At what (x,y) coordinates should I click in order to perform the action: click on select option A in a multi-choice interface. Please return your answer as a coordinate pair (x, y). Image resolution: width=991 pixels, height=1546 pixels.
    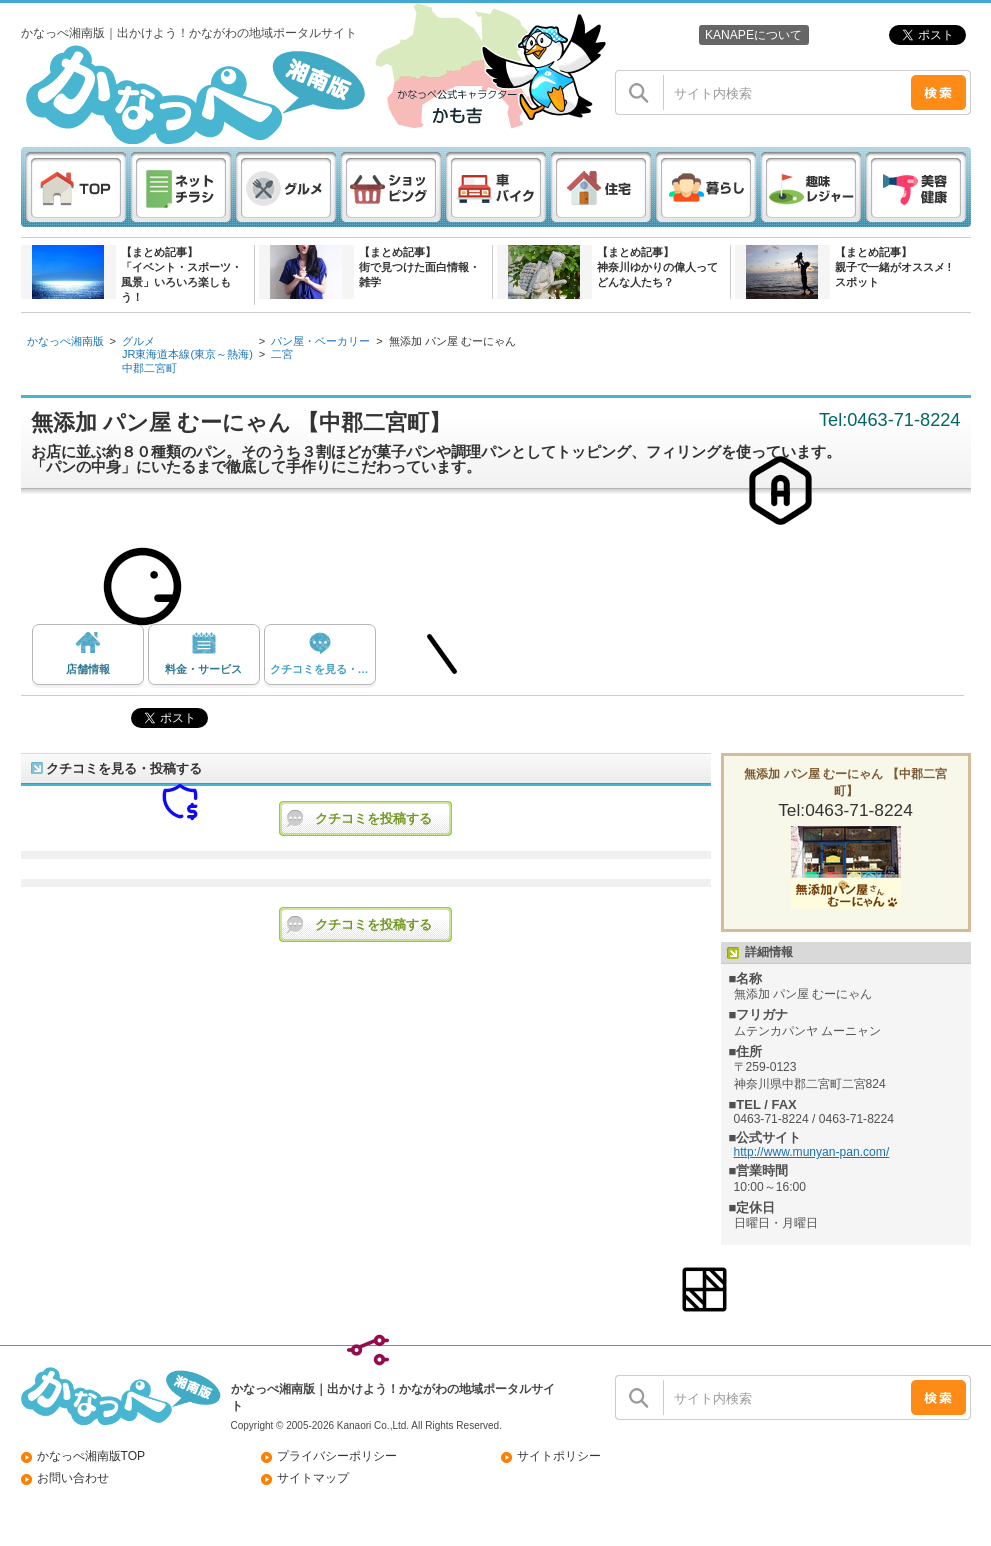
    Looking at the image, I should click on (780, 490).